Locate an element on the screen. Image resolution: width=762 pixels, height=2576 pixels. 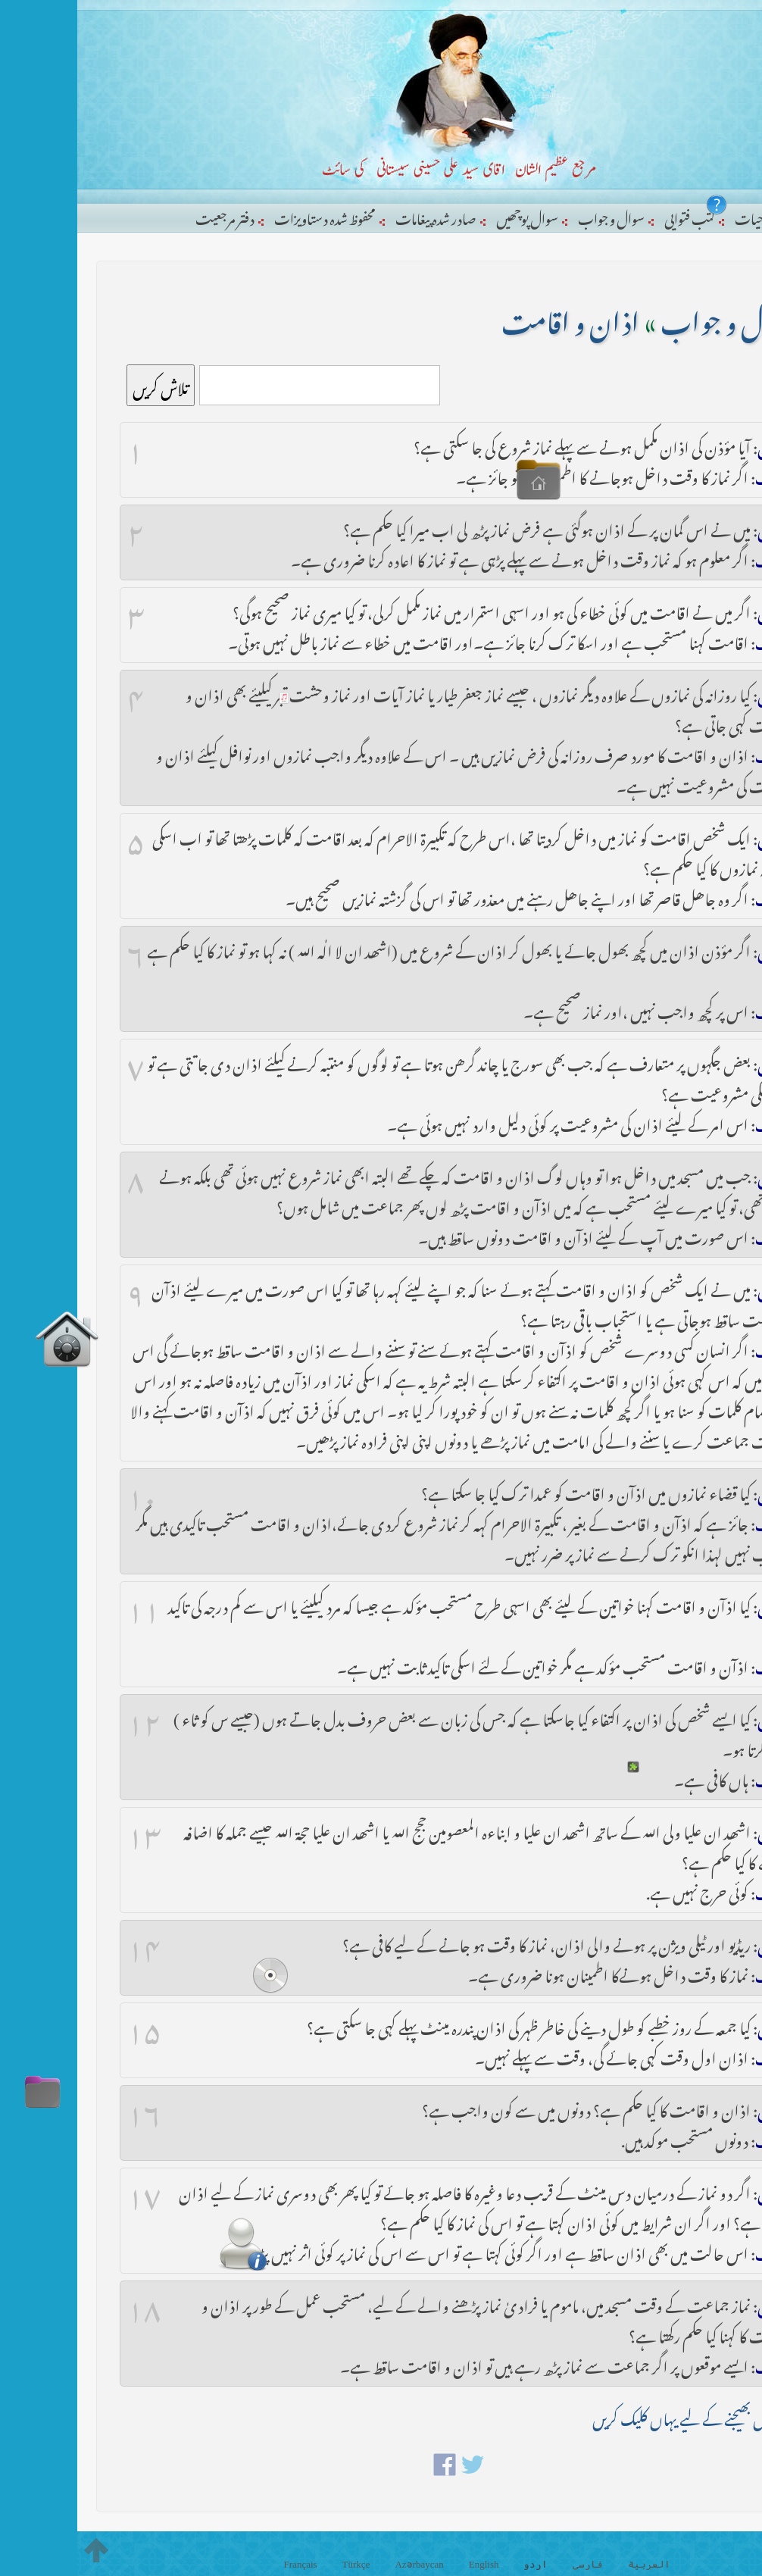
view user profile information is located at coordinates (242, 2245).